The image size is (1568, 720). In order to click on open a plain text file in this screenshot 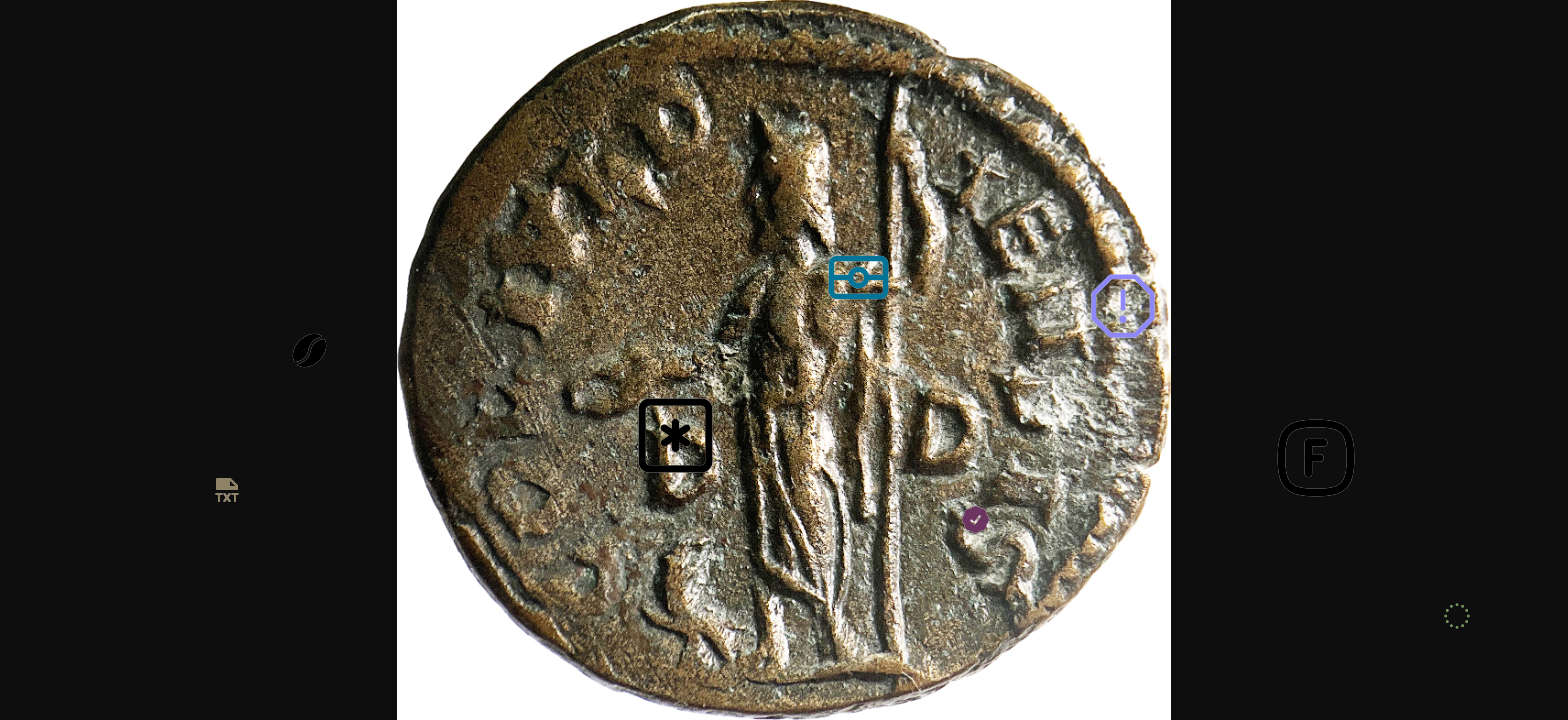, I will do `click(227, 491)`.